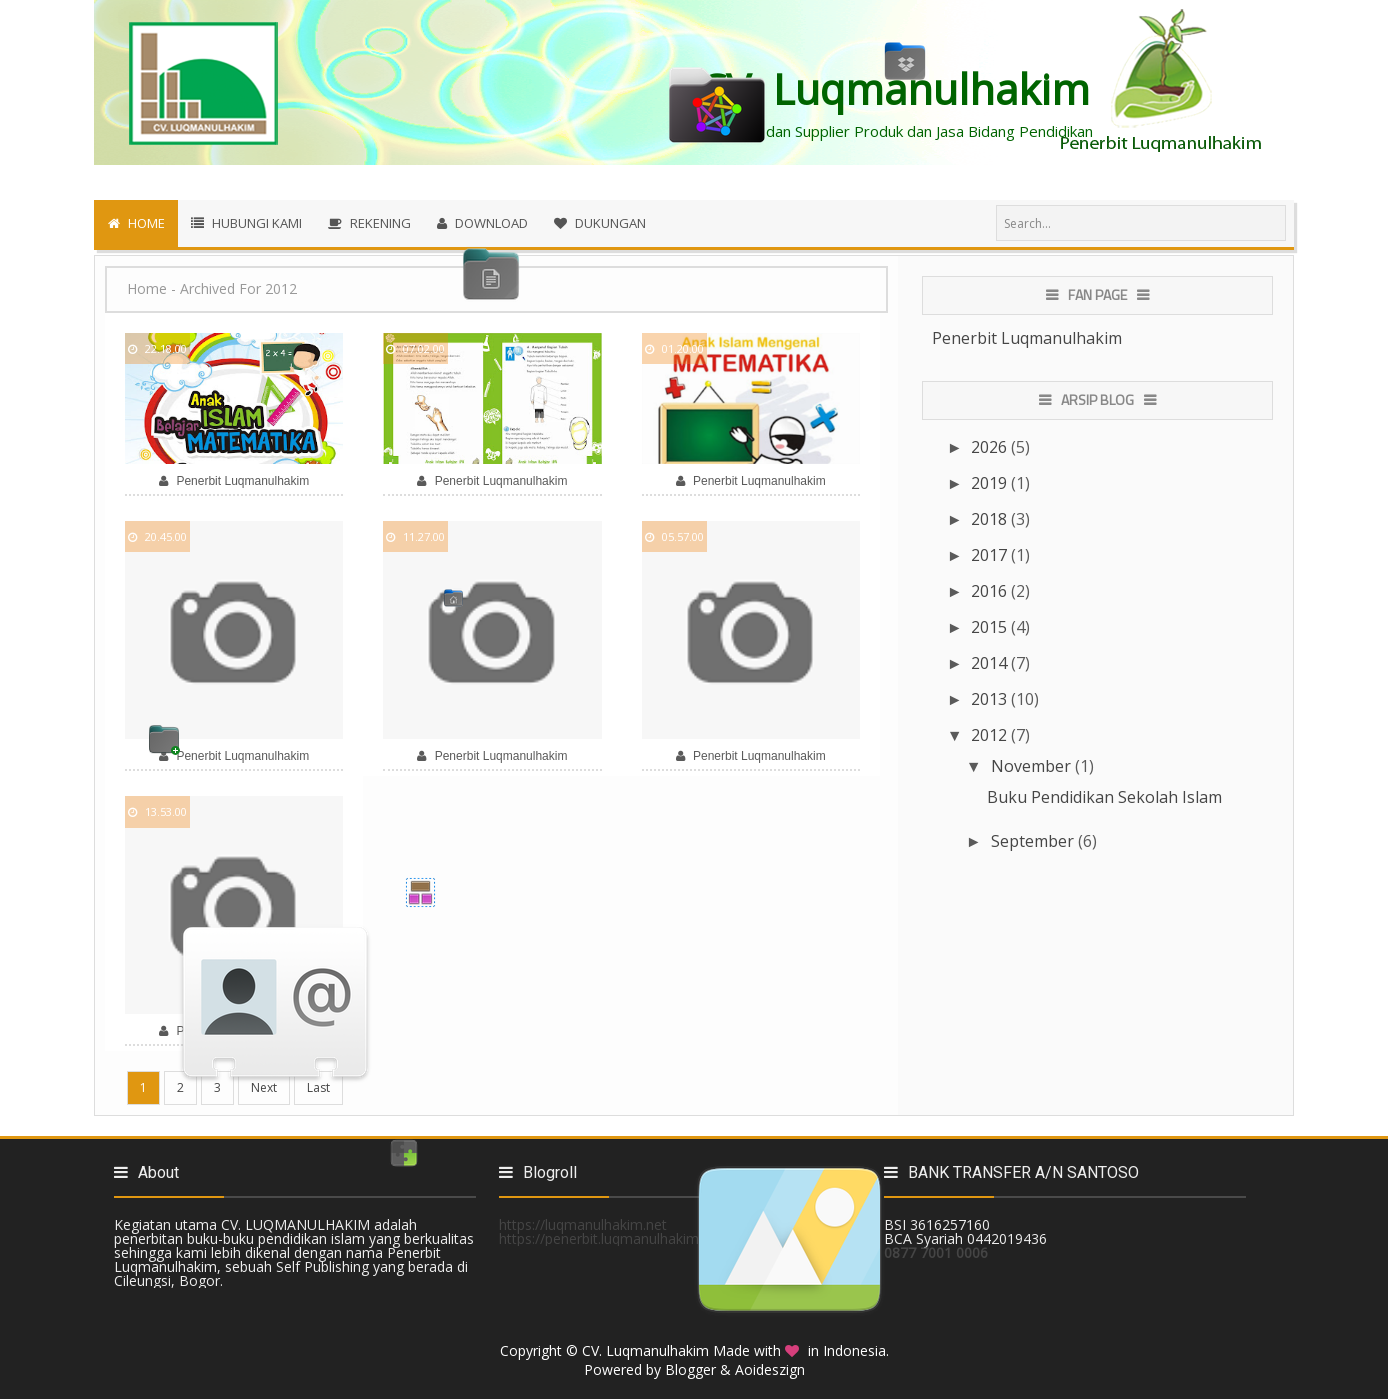 This screenshot has width=1388, height=1399. What do you see at coordinates (789, 1239) in the screenshot?
I see `open the photo gallery app` at bounding box center [789, 1239].